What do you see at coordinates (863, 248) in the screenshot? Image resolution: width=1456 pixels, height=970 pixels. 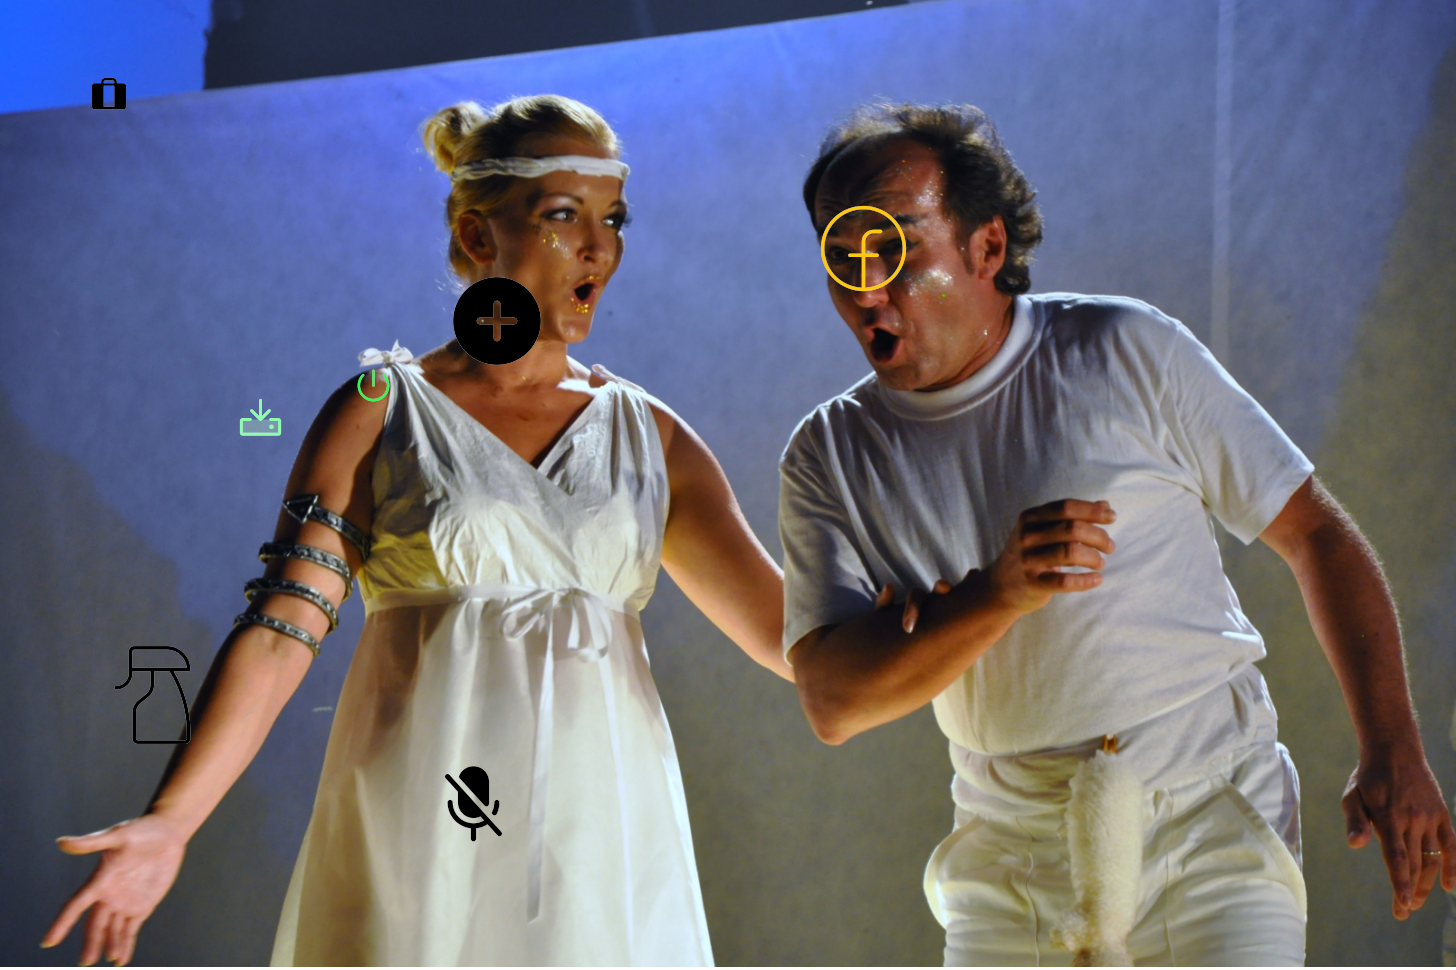 I see `open Facebook app` at bounding box center [863, 248].